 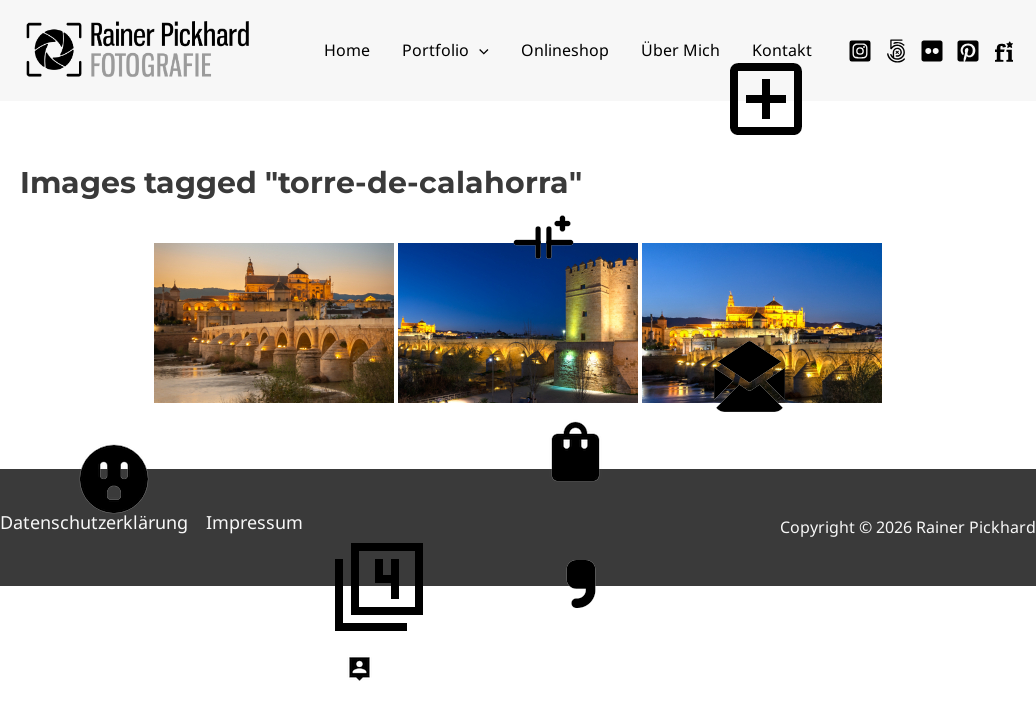 I want to click on insert closing single quotation mark, so click(x=581, y=584).